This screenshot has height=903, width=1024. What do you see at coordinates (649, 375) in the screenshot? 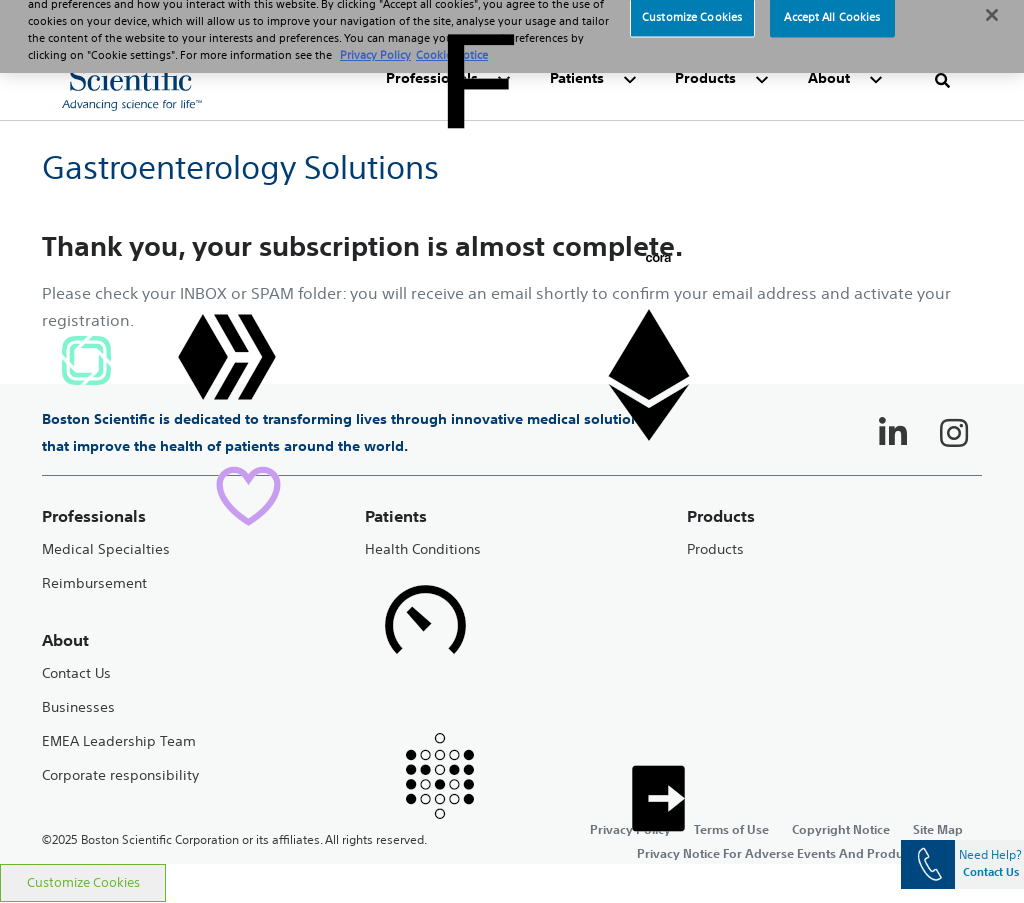
I see `Ethereum cryptocurrency logo` at bounding box center [649, 375].